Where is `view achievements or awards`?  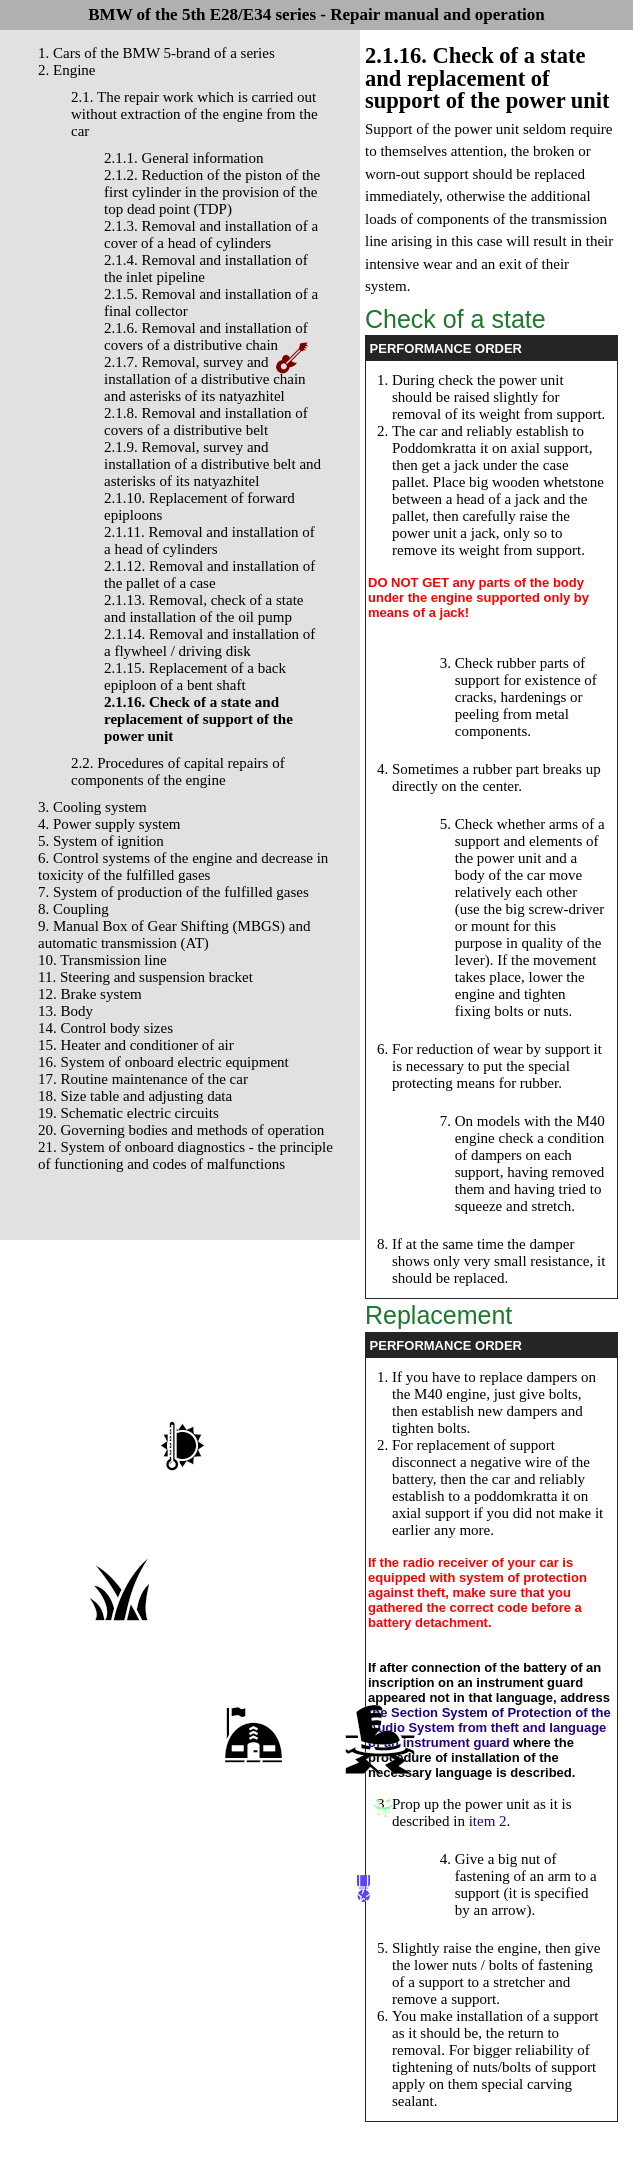
view achievements or awards is located at coordinates (363, 1888).